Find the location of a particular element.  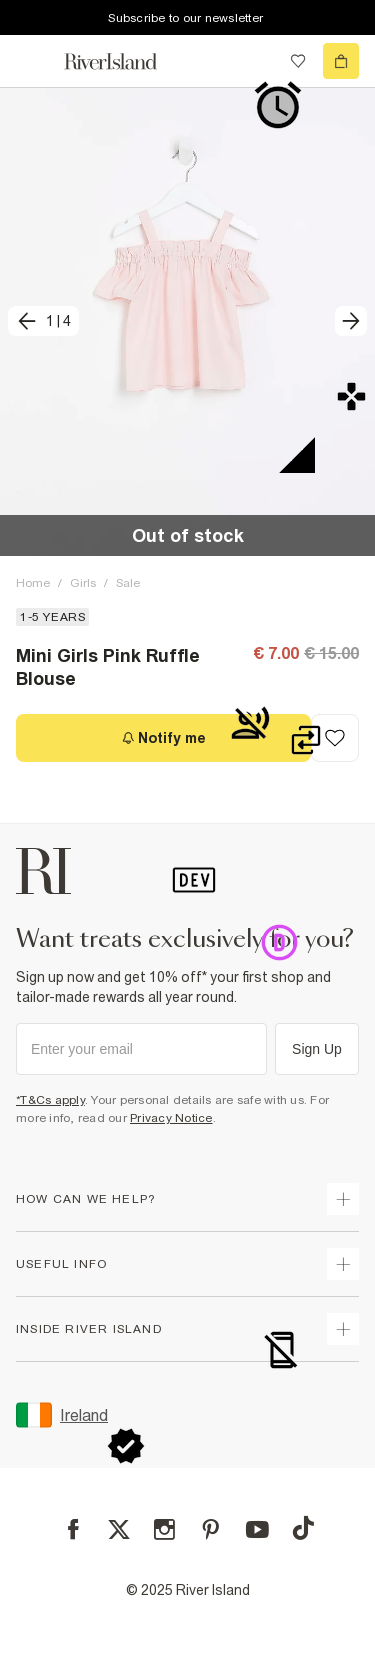

visit the DEV Community platform is located at coordinates (194, 880).